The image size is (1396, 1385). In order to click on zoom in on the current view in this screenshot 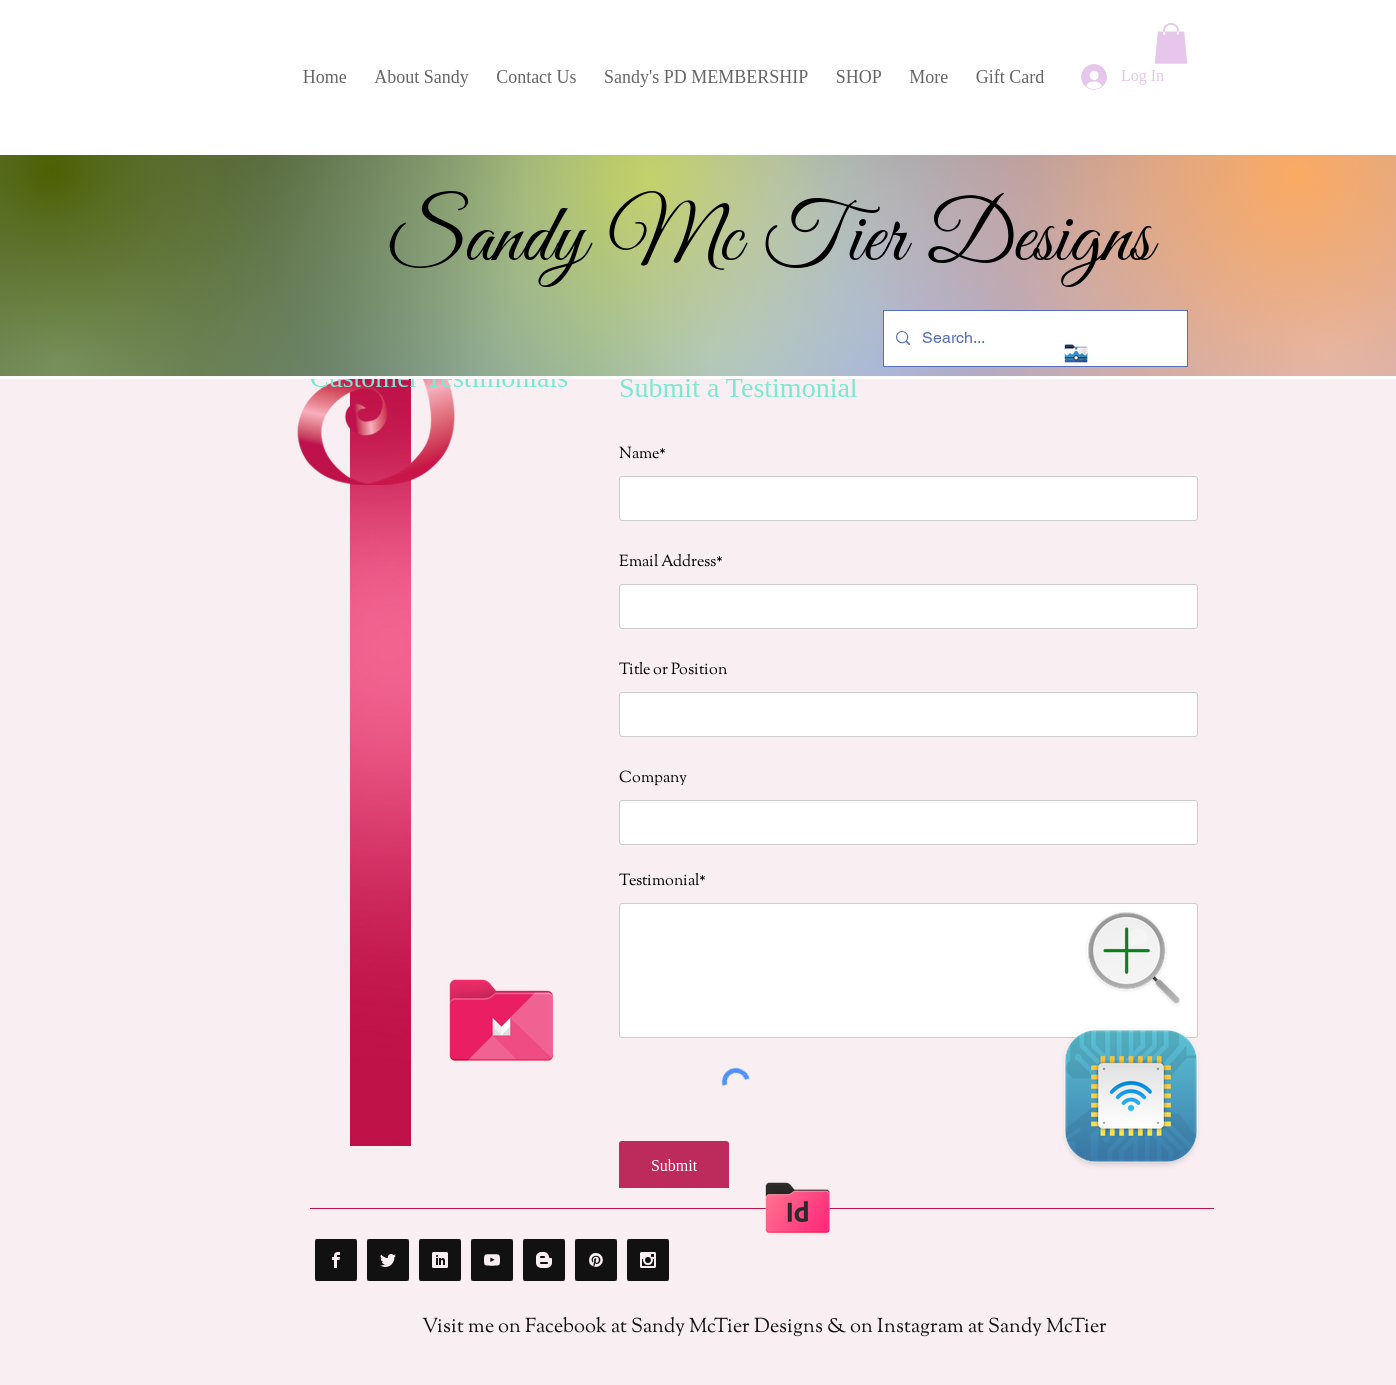, I will do `click(1133, 957)`.